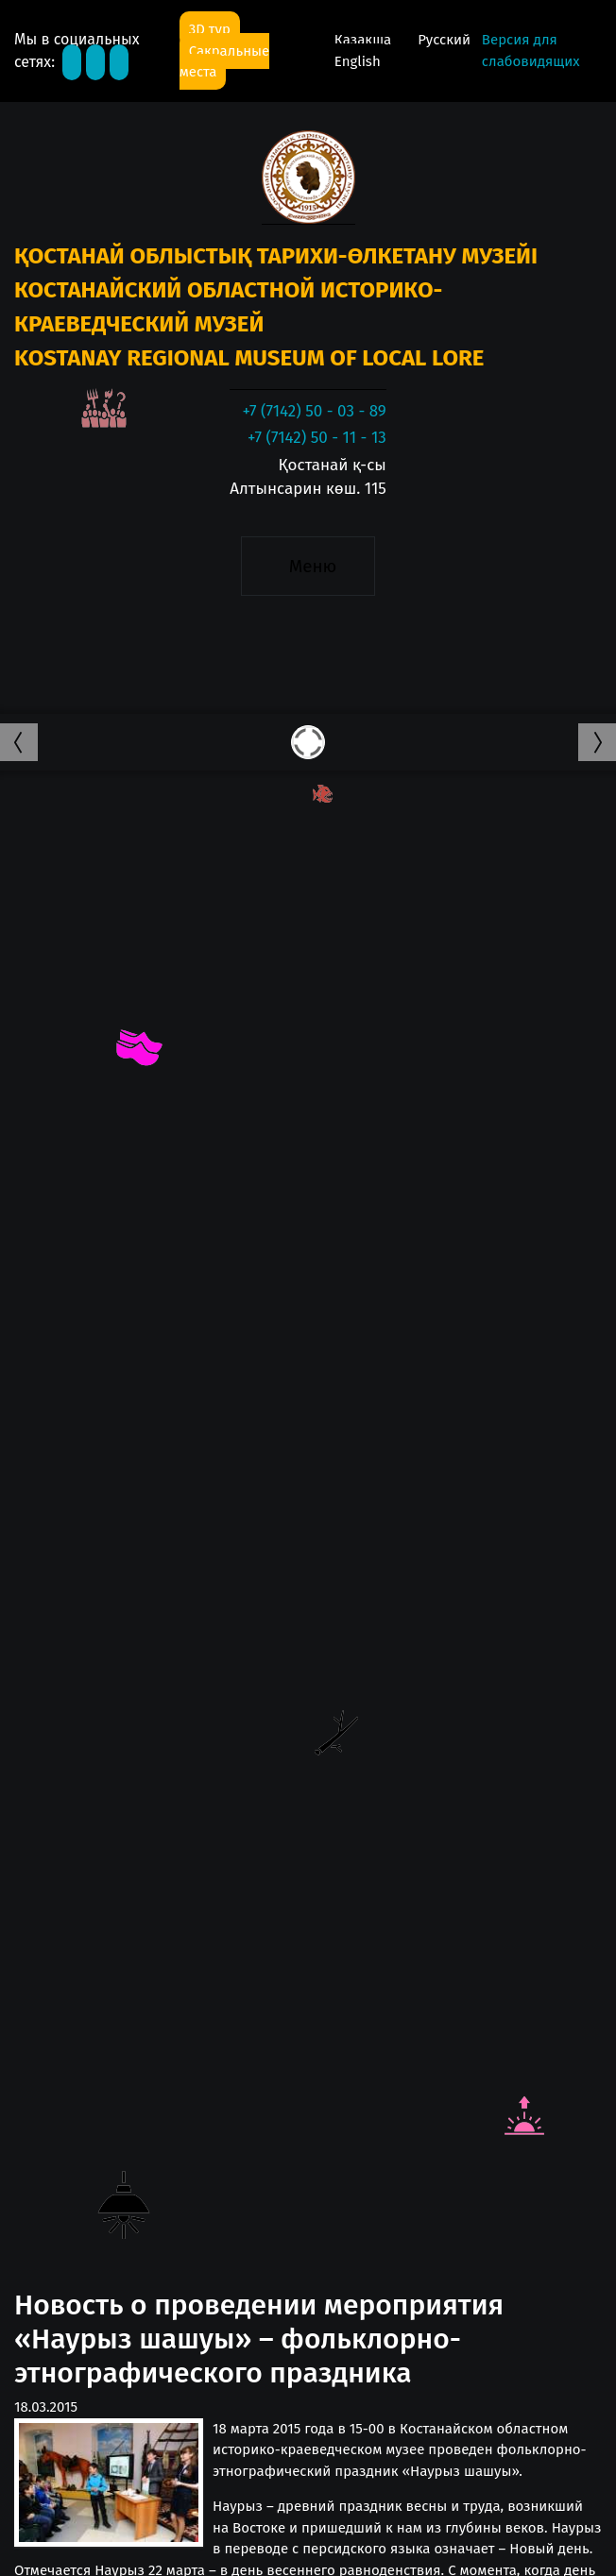  What do you see at coordinates (322, 793) in the screenshot?
I see `indicates a dangerous creature or hazard in a game` at bounding box center [322, 793].